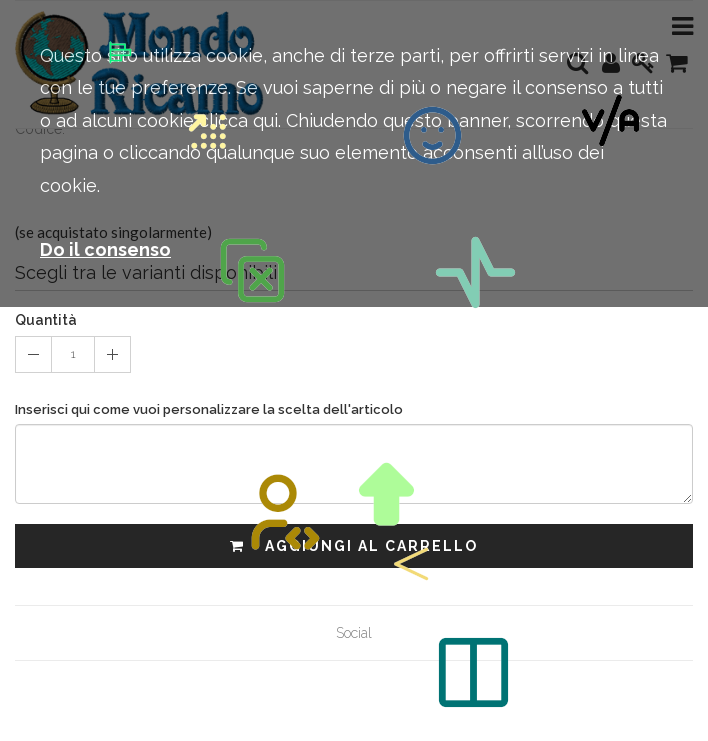  What do you see at coordinates (432, 135) in the screenshot?
I see `add a reaction or emoji` at bounding box center [432, 135].